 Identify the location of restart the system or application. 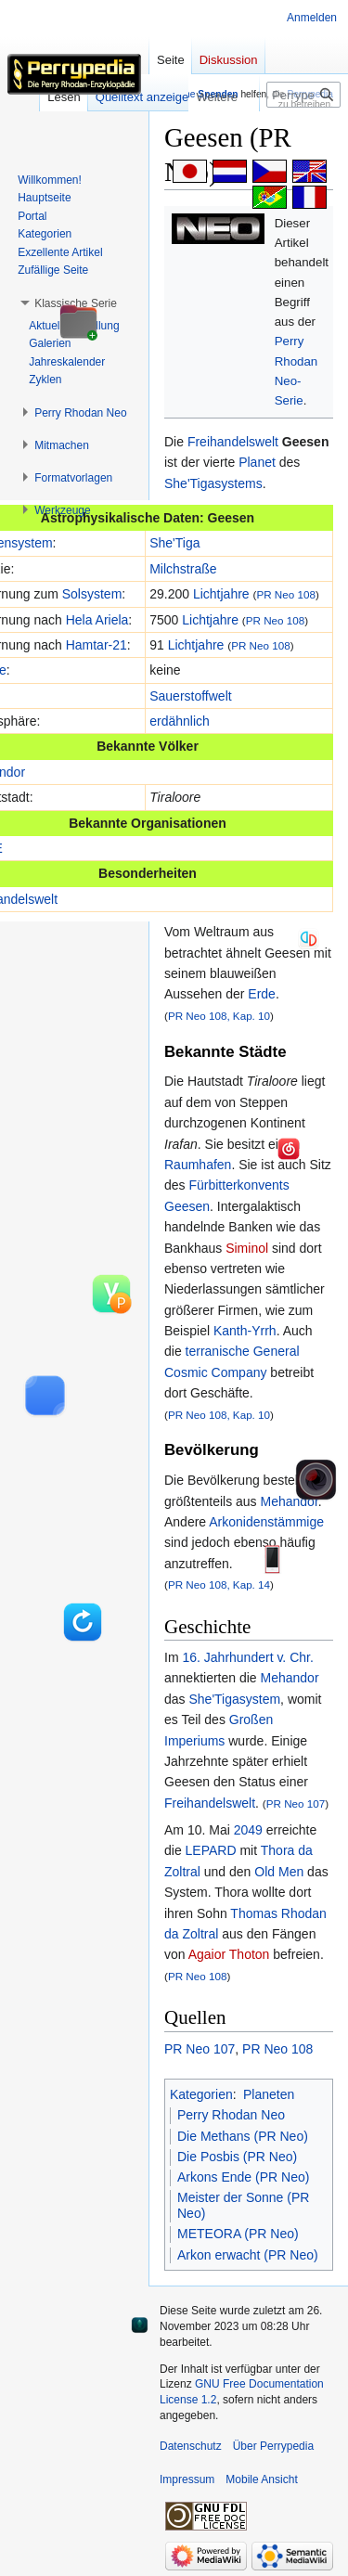
(83, 1622).